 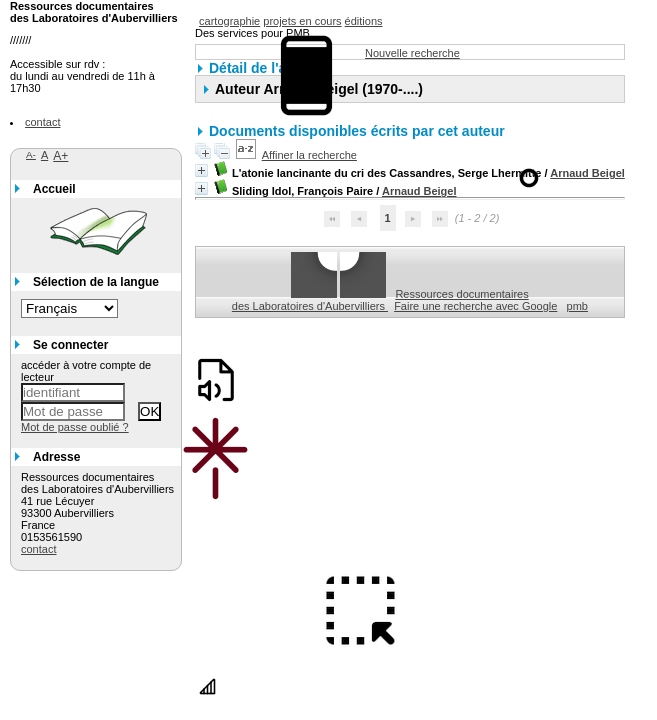 What do you see at coordinates (529, 178) in the screenshot?
I see `indicates an unselected or inactive radio button option` at bounding box center [529, 178].